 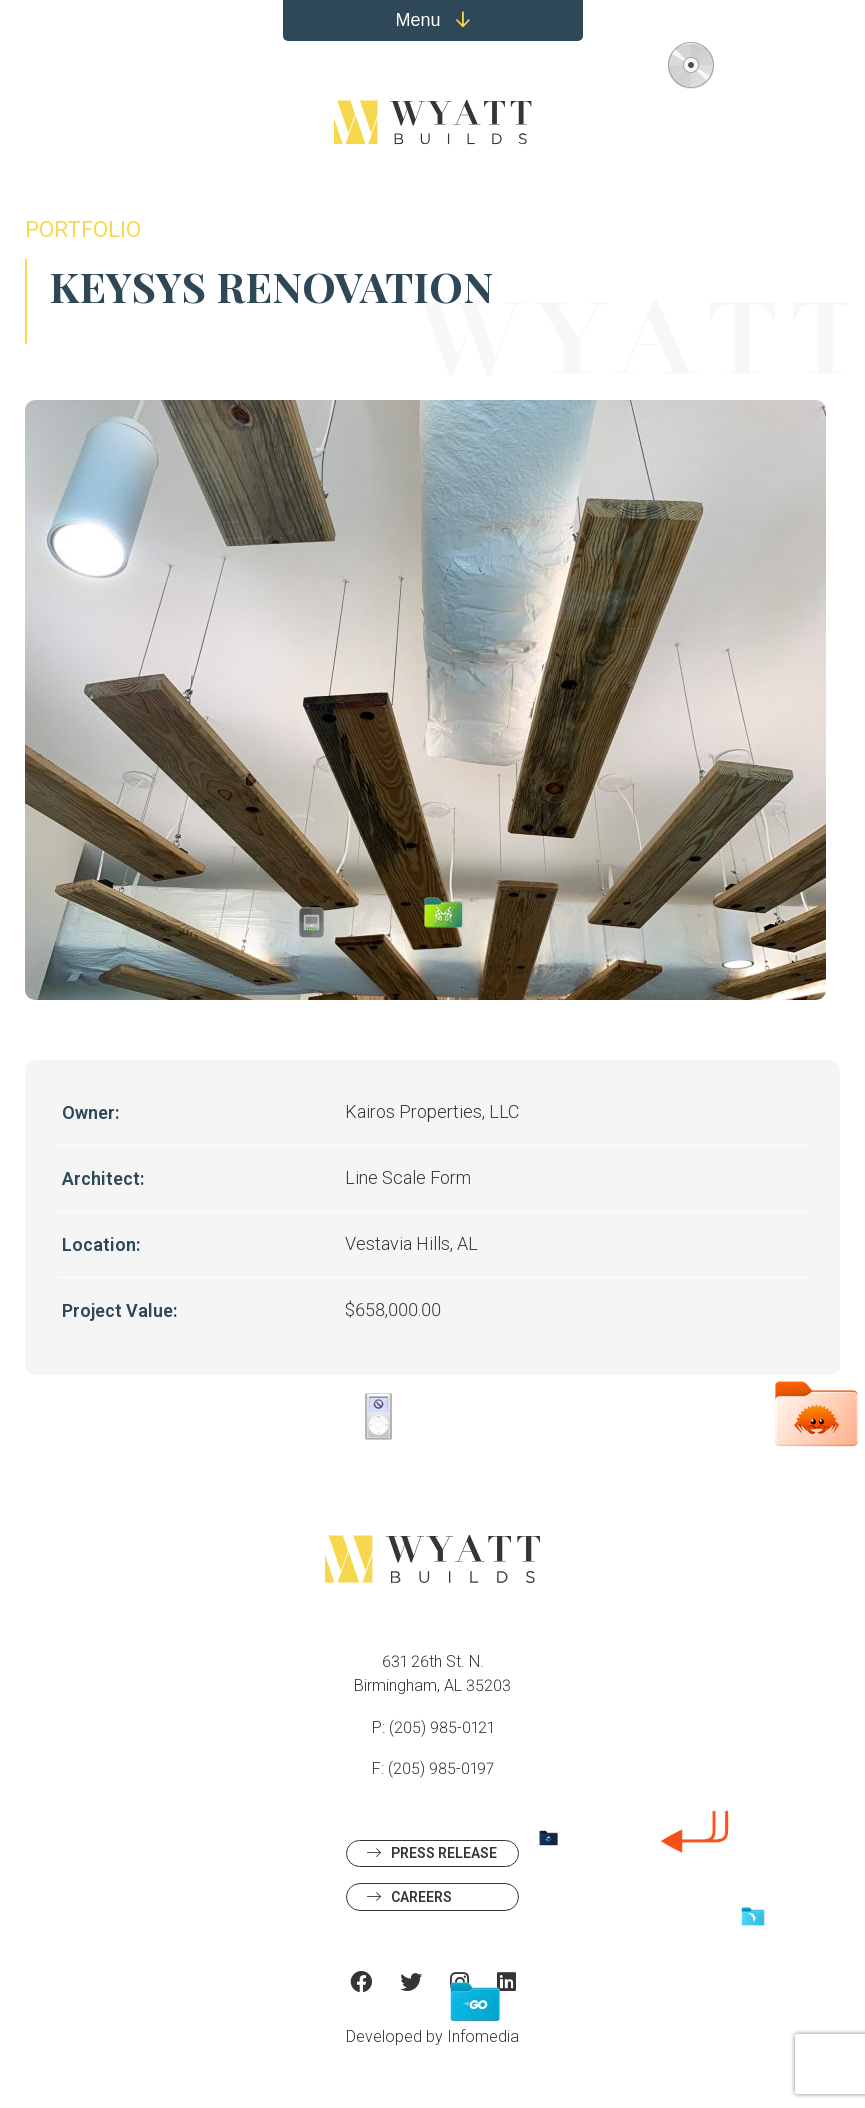 What do you see at coordinates (693, 1831) in the screenshot?
I see `reply to all recipients of an email` at bounding box center [693, 1831].